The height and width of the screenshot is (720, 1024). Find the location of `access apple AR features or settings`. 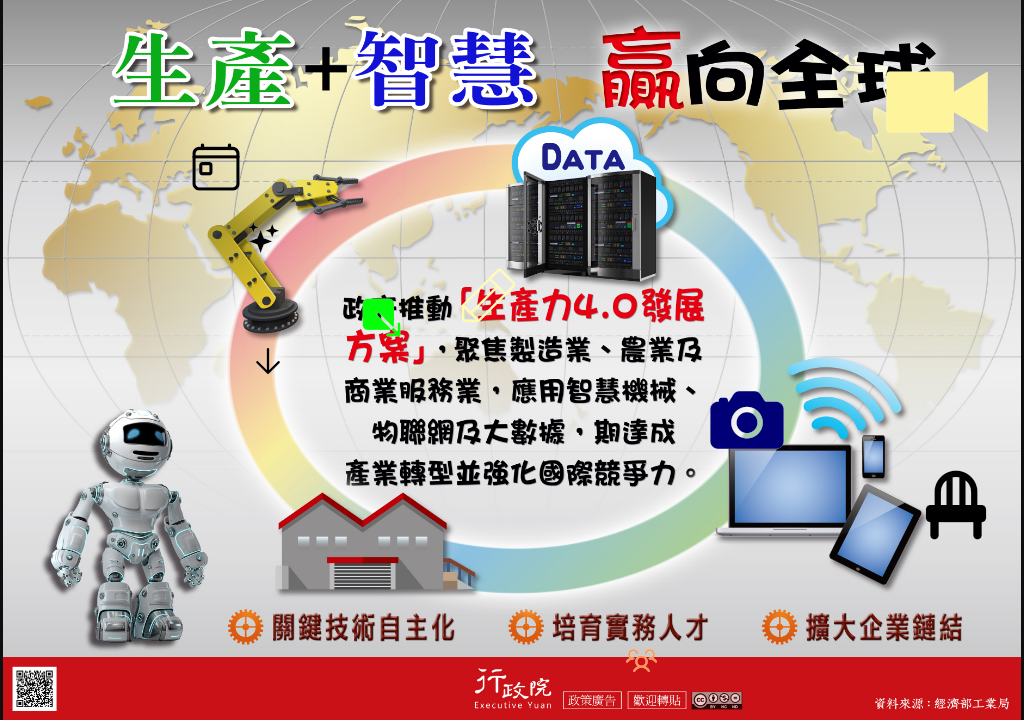

access apple AR features or settings is located at coordinates (535, 227).